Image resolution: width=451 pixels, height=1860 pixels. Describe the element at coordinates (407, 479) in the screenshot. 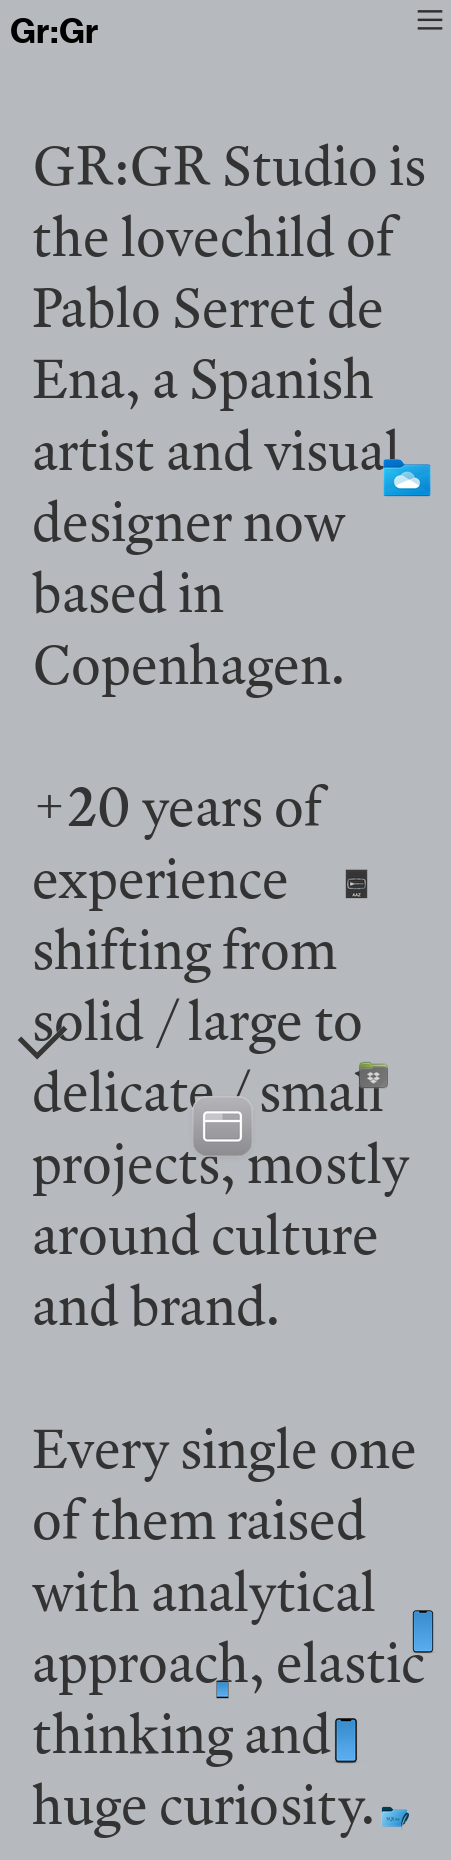

I see `open OneDrive cloud storage folder` at that location.